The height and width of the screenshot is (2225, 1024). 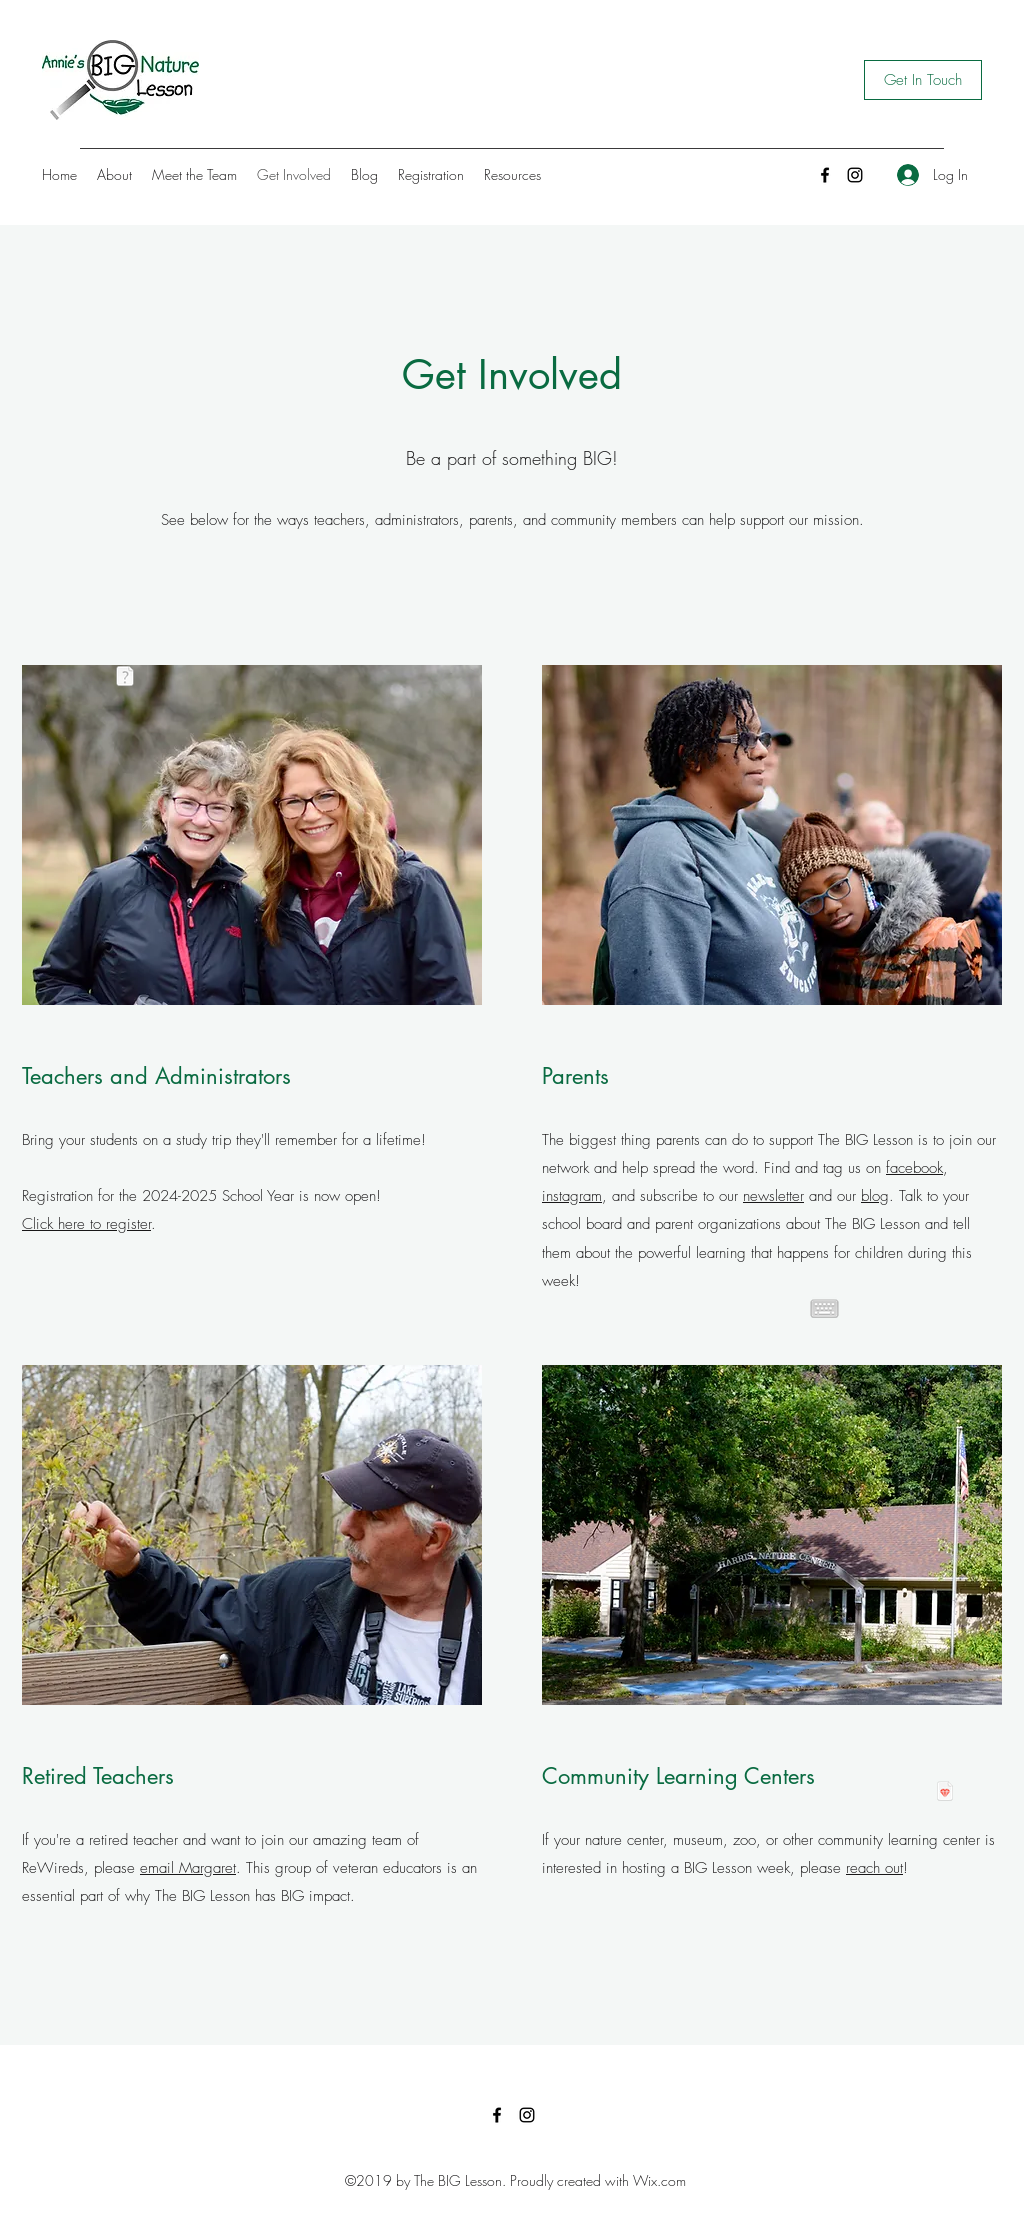 What do you see at coordinates (125, 676) in the screenshot?
I see `indicates an unrecognized file type` at bounding box center [125, 676].